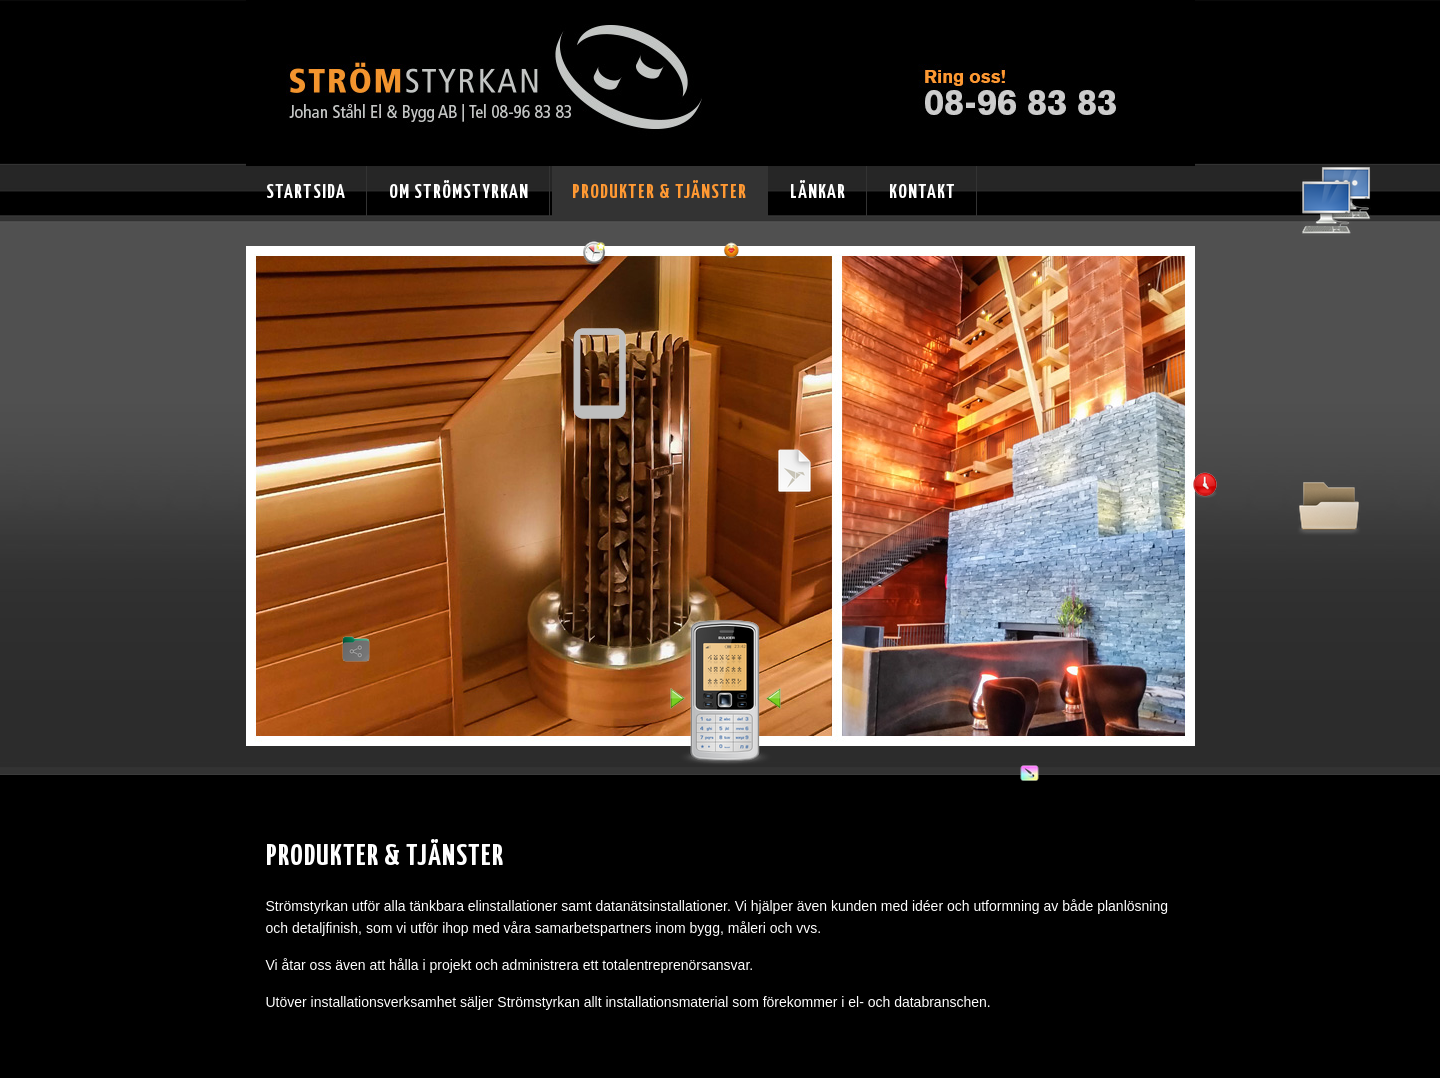 This screenshot has height=1078, width=1440. What do you see at coordinates (1335, 200) in the screenshot?
I see `indicates incoming network data transfer` at bounding box center [1335, 200].